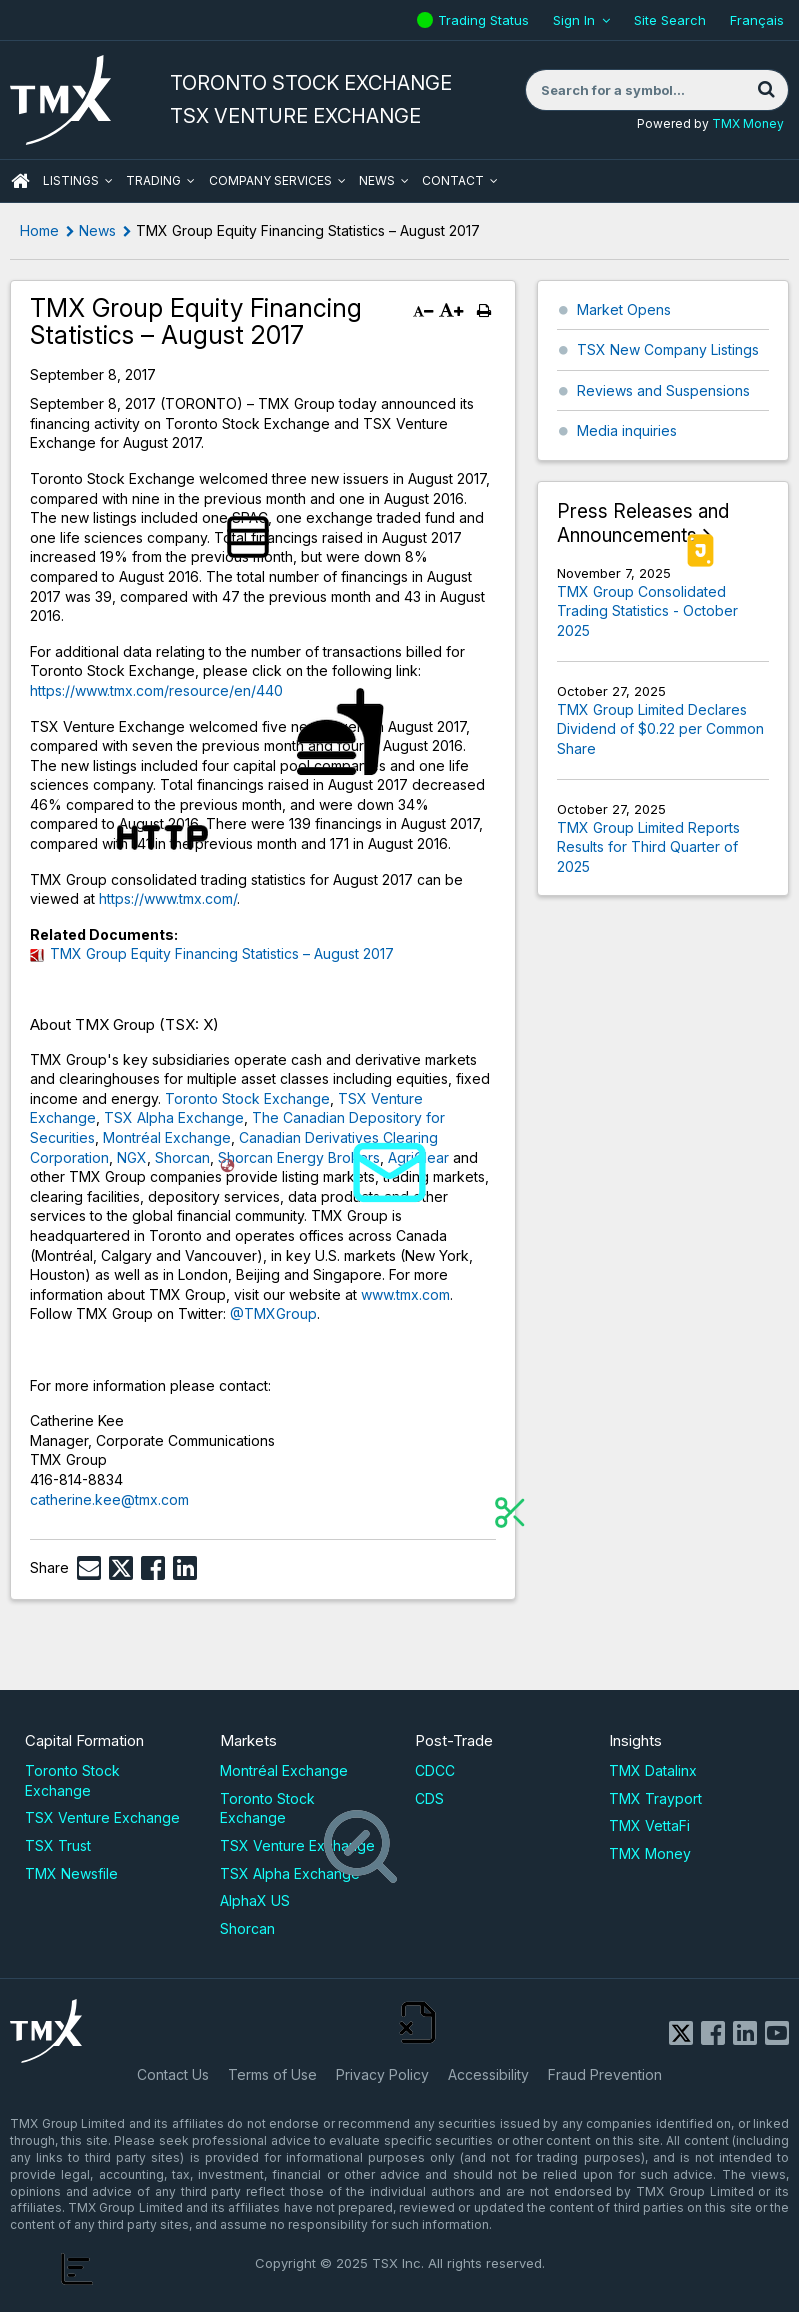 The height and width of the screenshot is (2312, 799). I want to click on switch to list view, so click(248, 537).